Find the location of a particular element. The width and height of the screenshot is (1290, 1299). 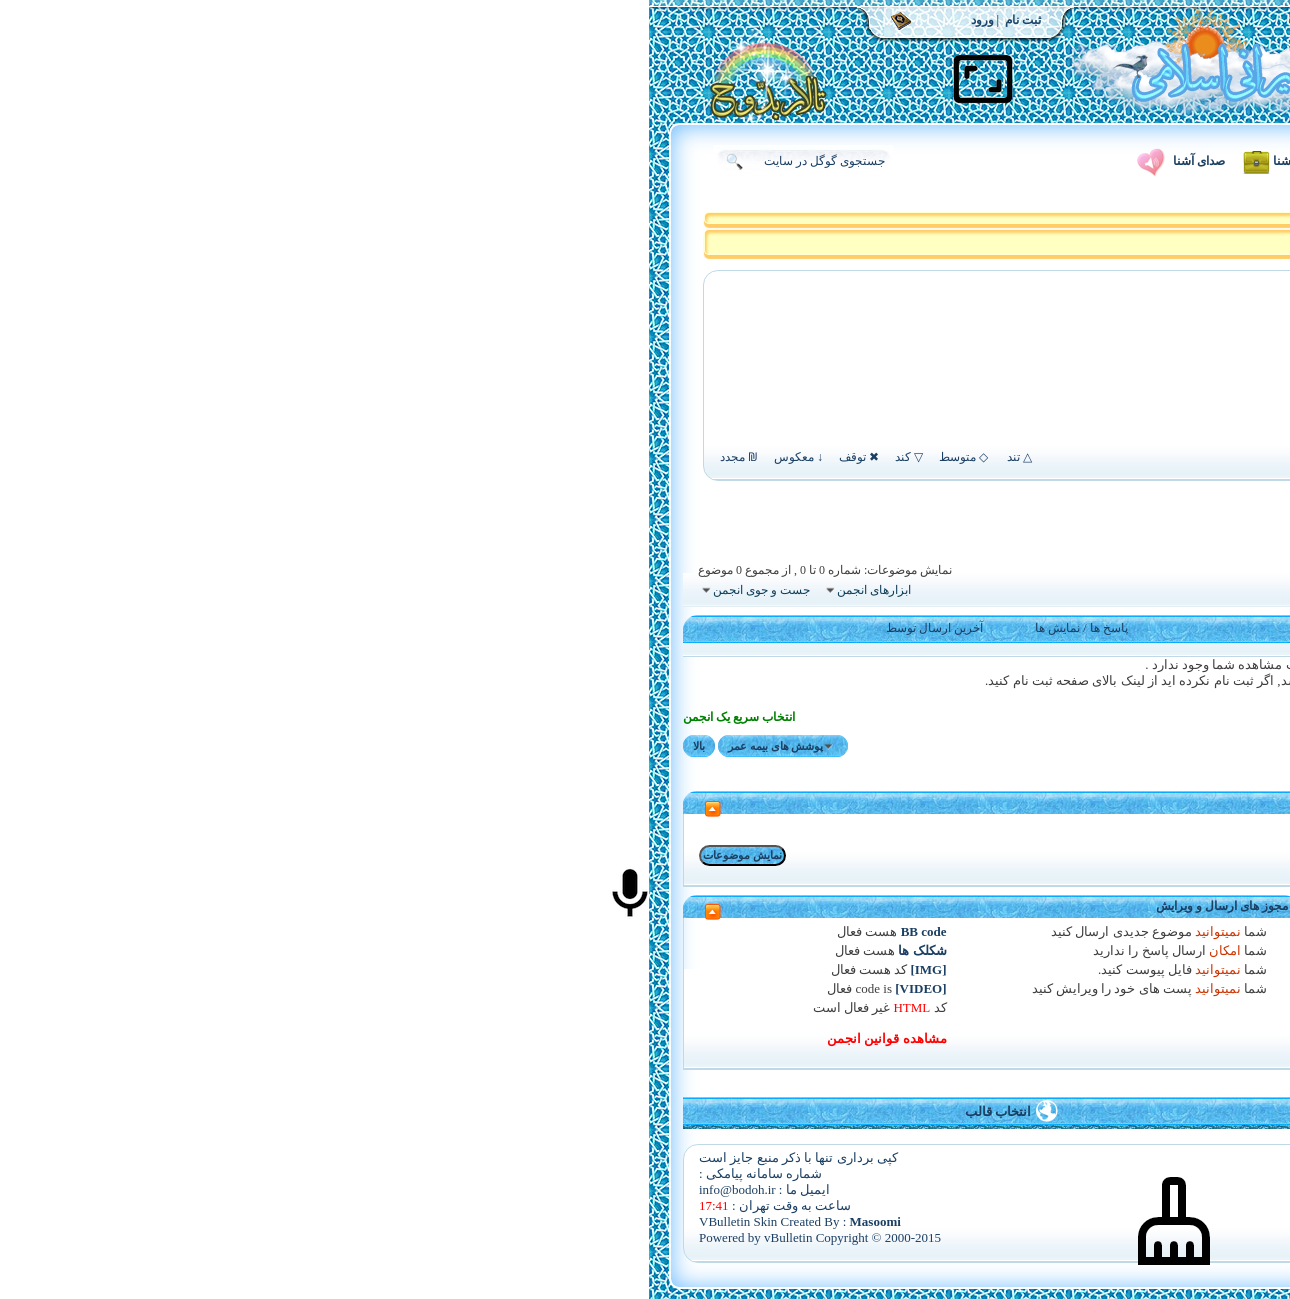

access cleaning or housekeeping services is located at coordinates (1174, 1221).